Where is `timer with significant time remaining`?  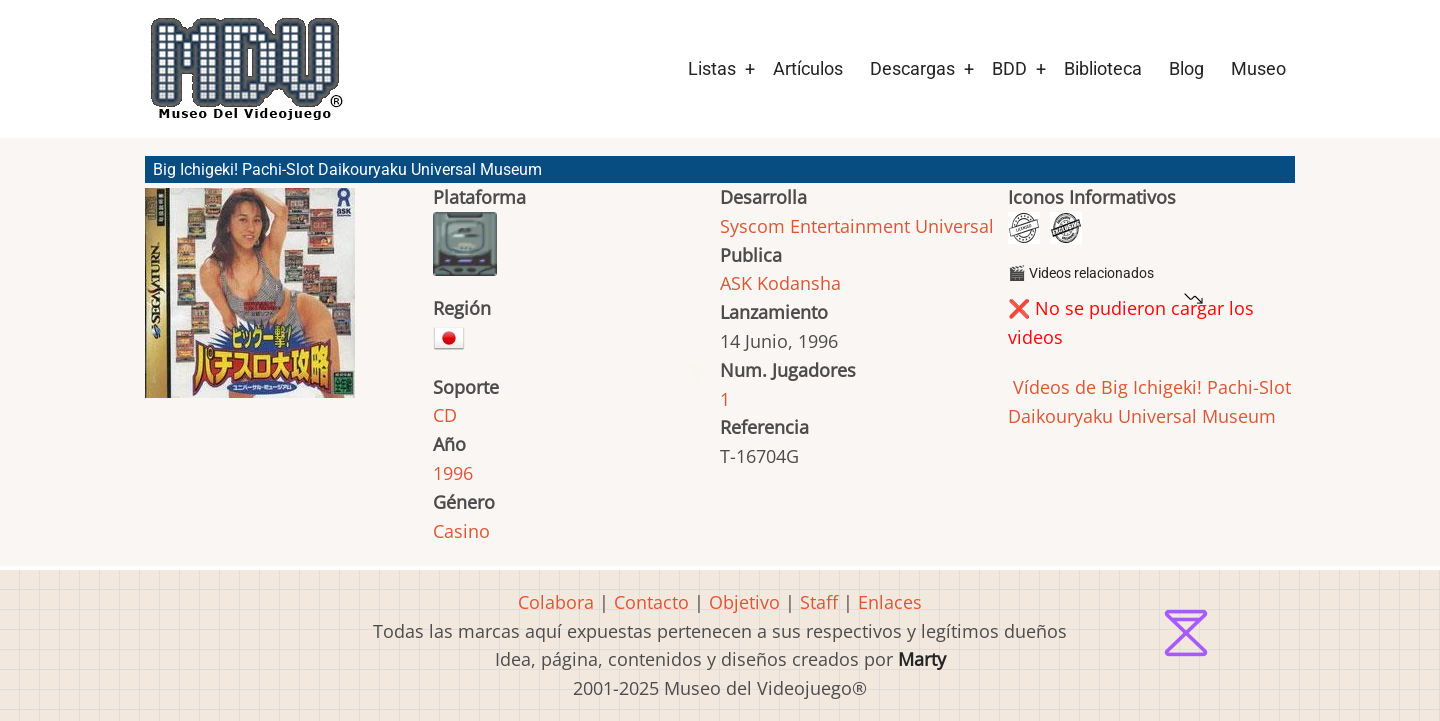
timer with significant time remaining is located at coordinates (1186, 633).